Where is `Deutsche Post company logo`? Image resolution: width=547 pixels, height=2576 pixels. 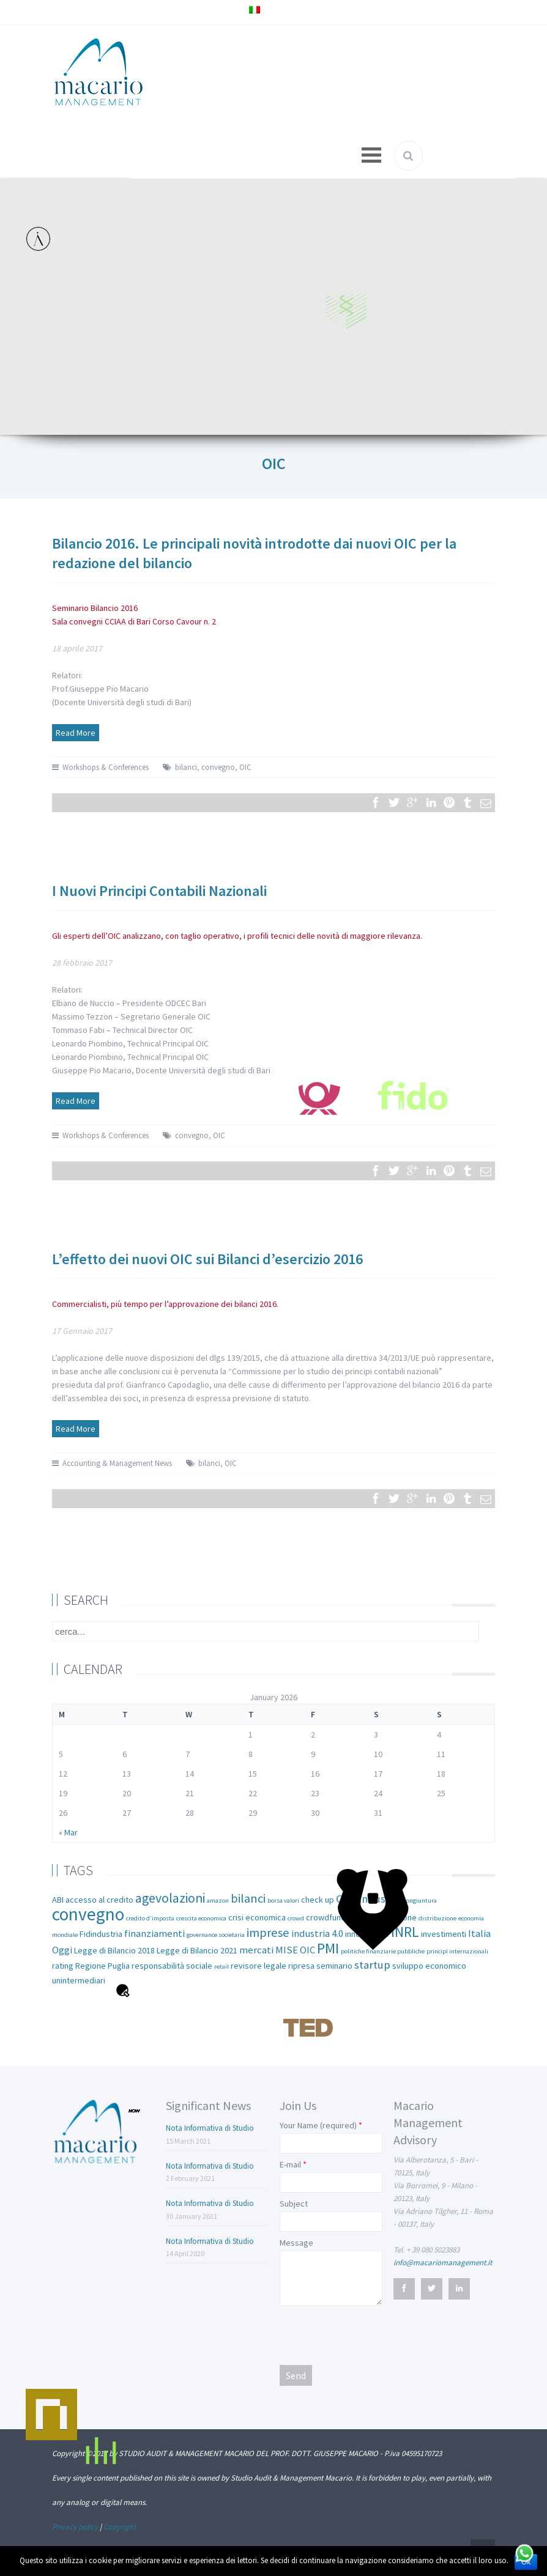
Deutsche Post company logo is located at coordinates (319, 1098).